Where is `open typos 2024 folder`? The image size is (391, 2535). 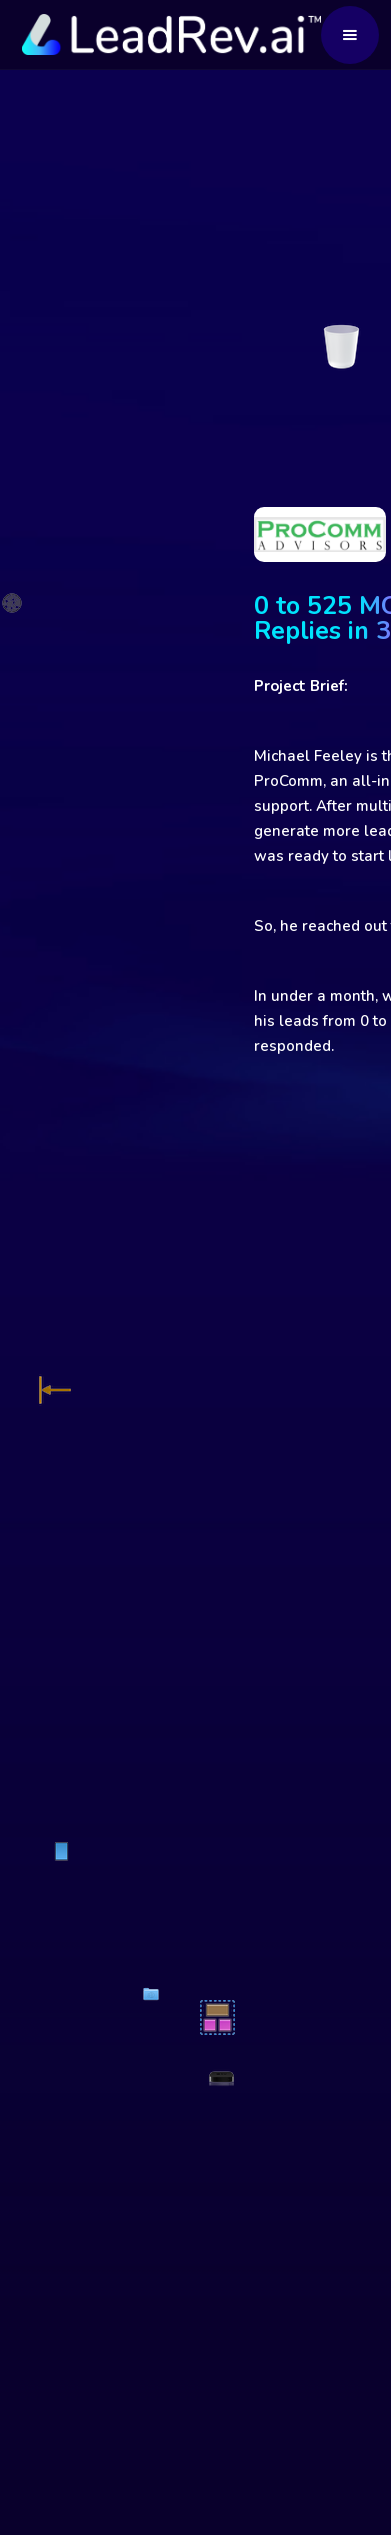
open typos 2024 folder is located at coordinates (151, 1994).